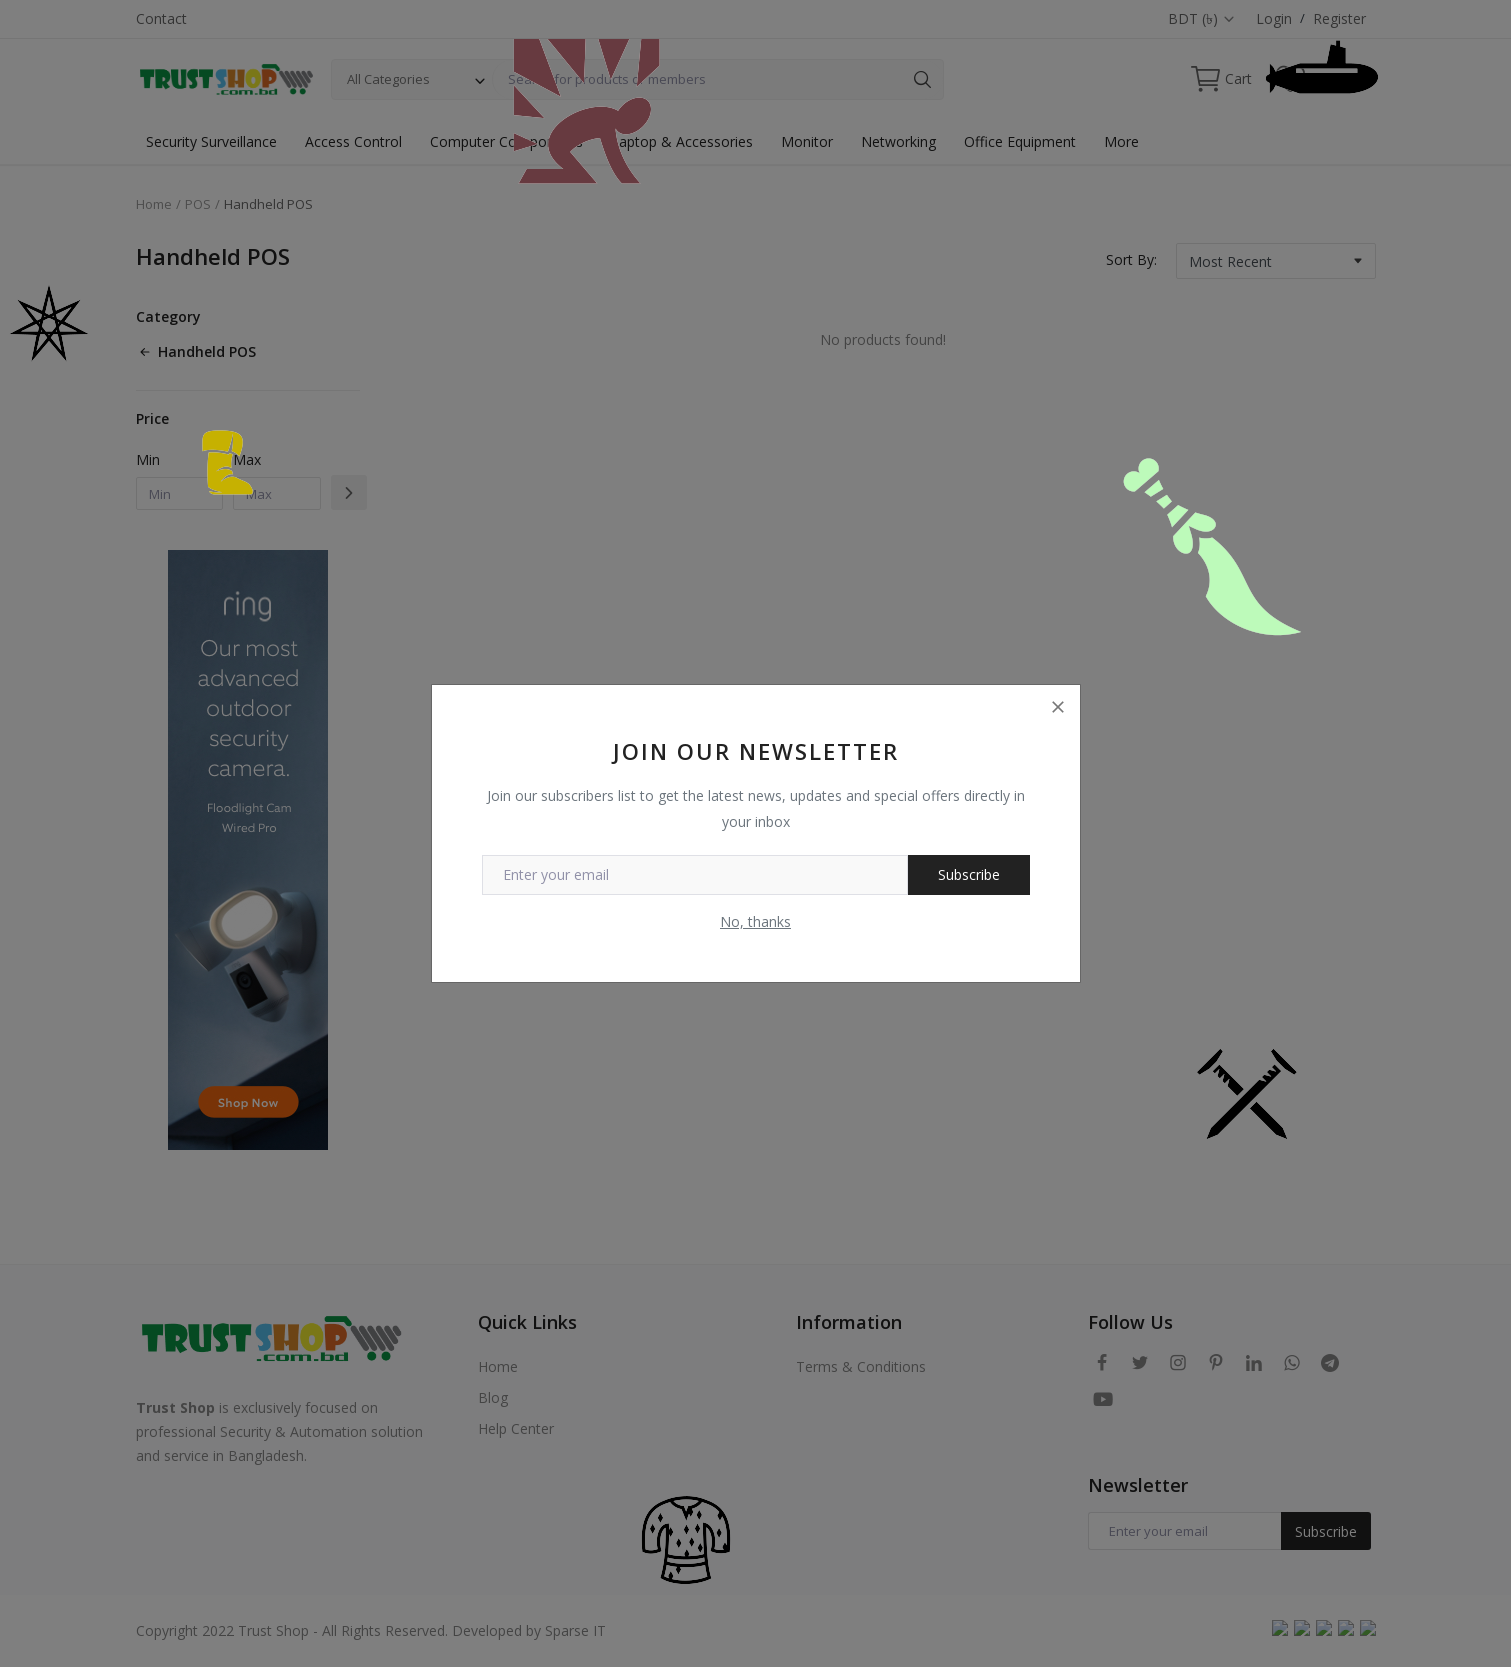 The image size is (1511, 1667). Describe the element at coordinates (49, 323) in the screenshot. I see `a seven-pointed star symbol for mystical or magical elements` at that location.